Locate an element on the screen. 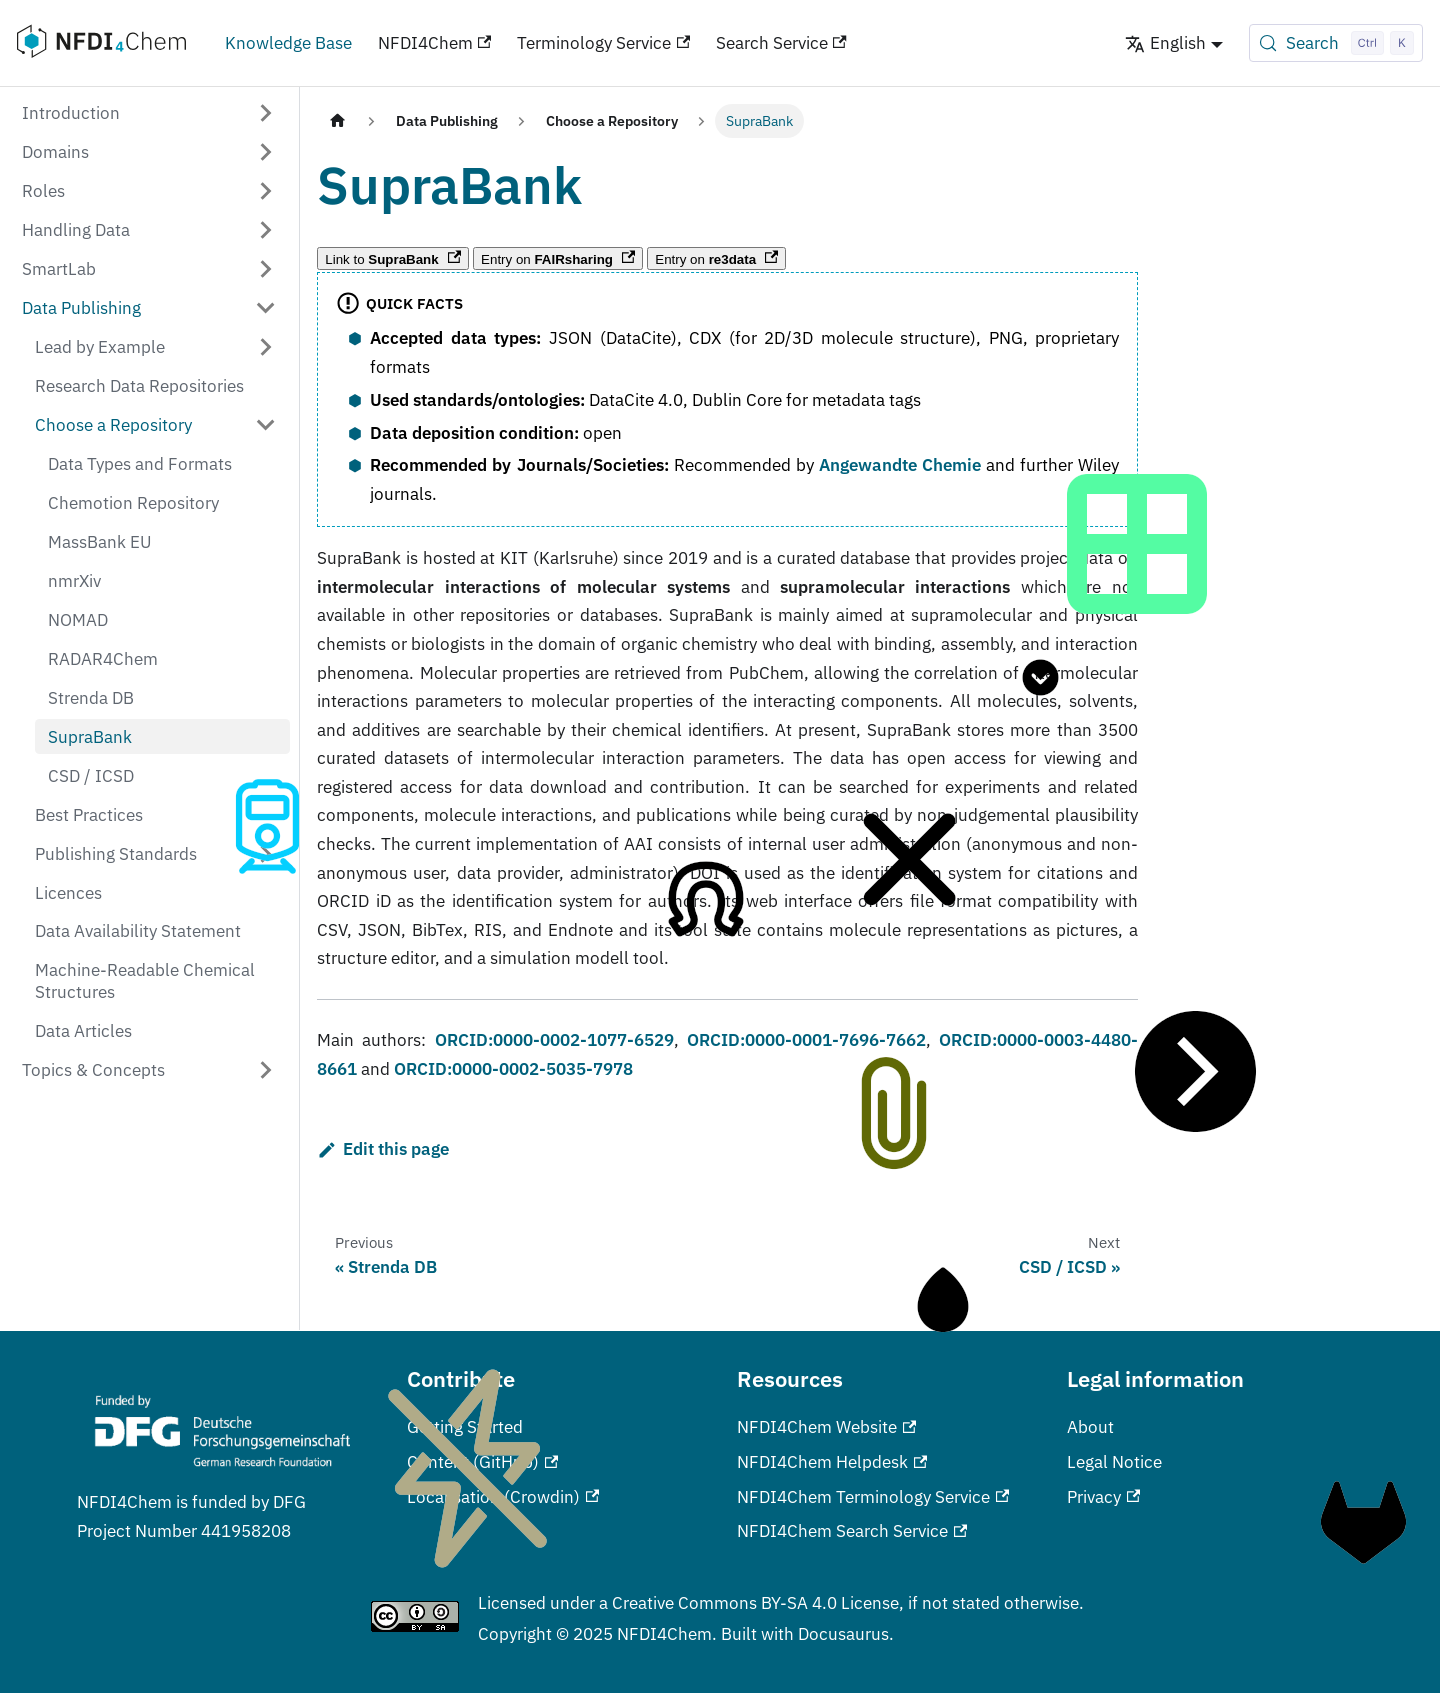 This screenshot has width=1440, height=1693. open GitLab repository is located at coordinates (1363, 1522).